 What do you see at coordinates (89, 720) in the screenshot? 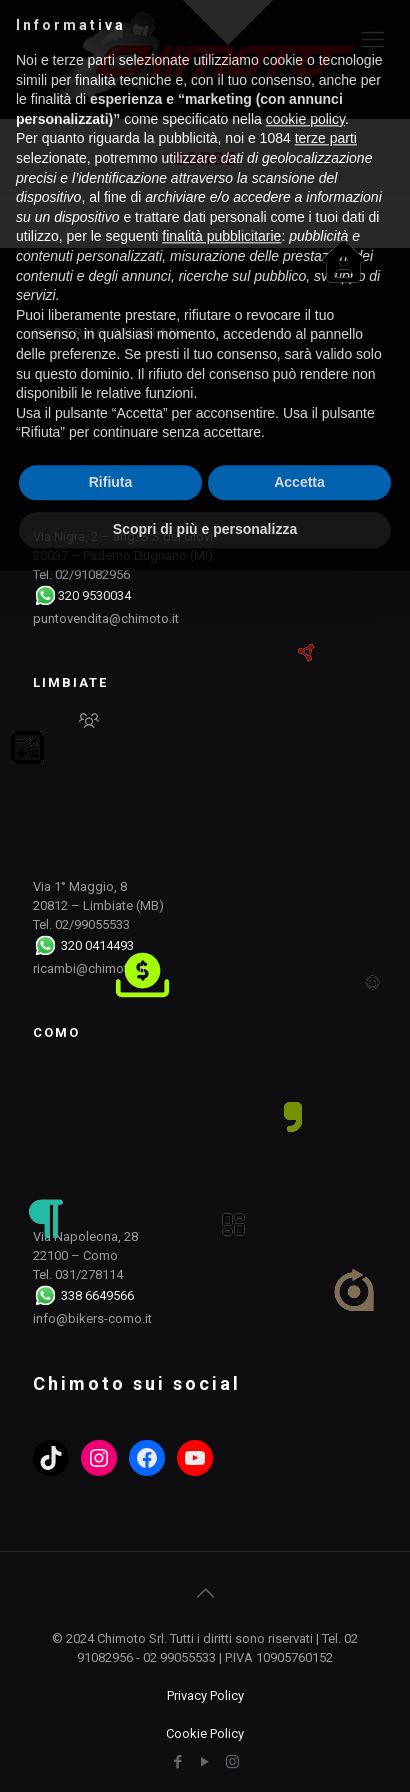
I see `view group members or team` at bounding box center [89, 720].